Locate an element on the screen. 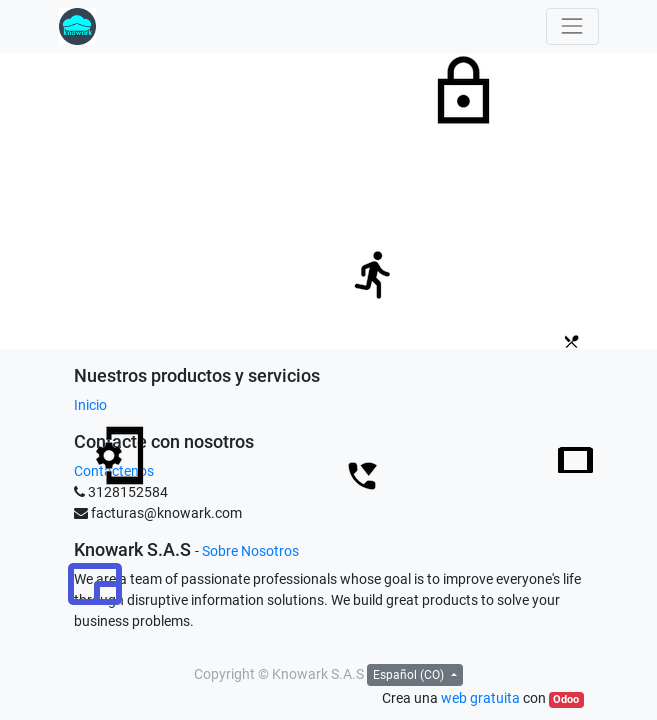 The width and height of the screenshot is (657, 720). enable wifi calling feature is located at coordinates (362, 476).